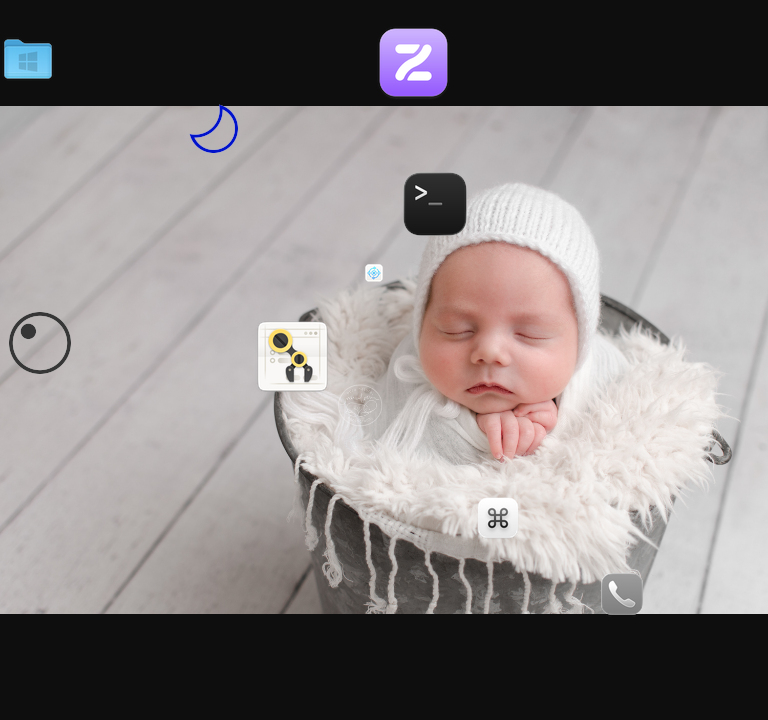  I want to click on open coolero cooling system control app, so click(374, 273).